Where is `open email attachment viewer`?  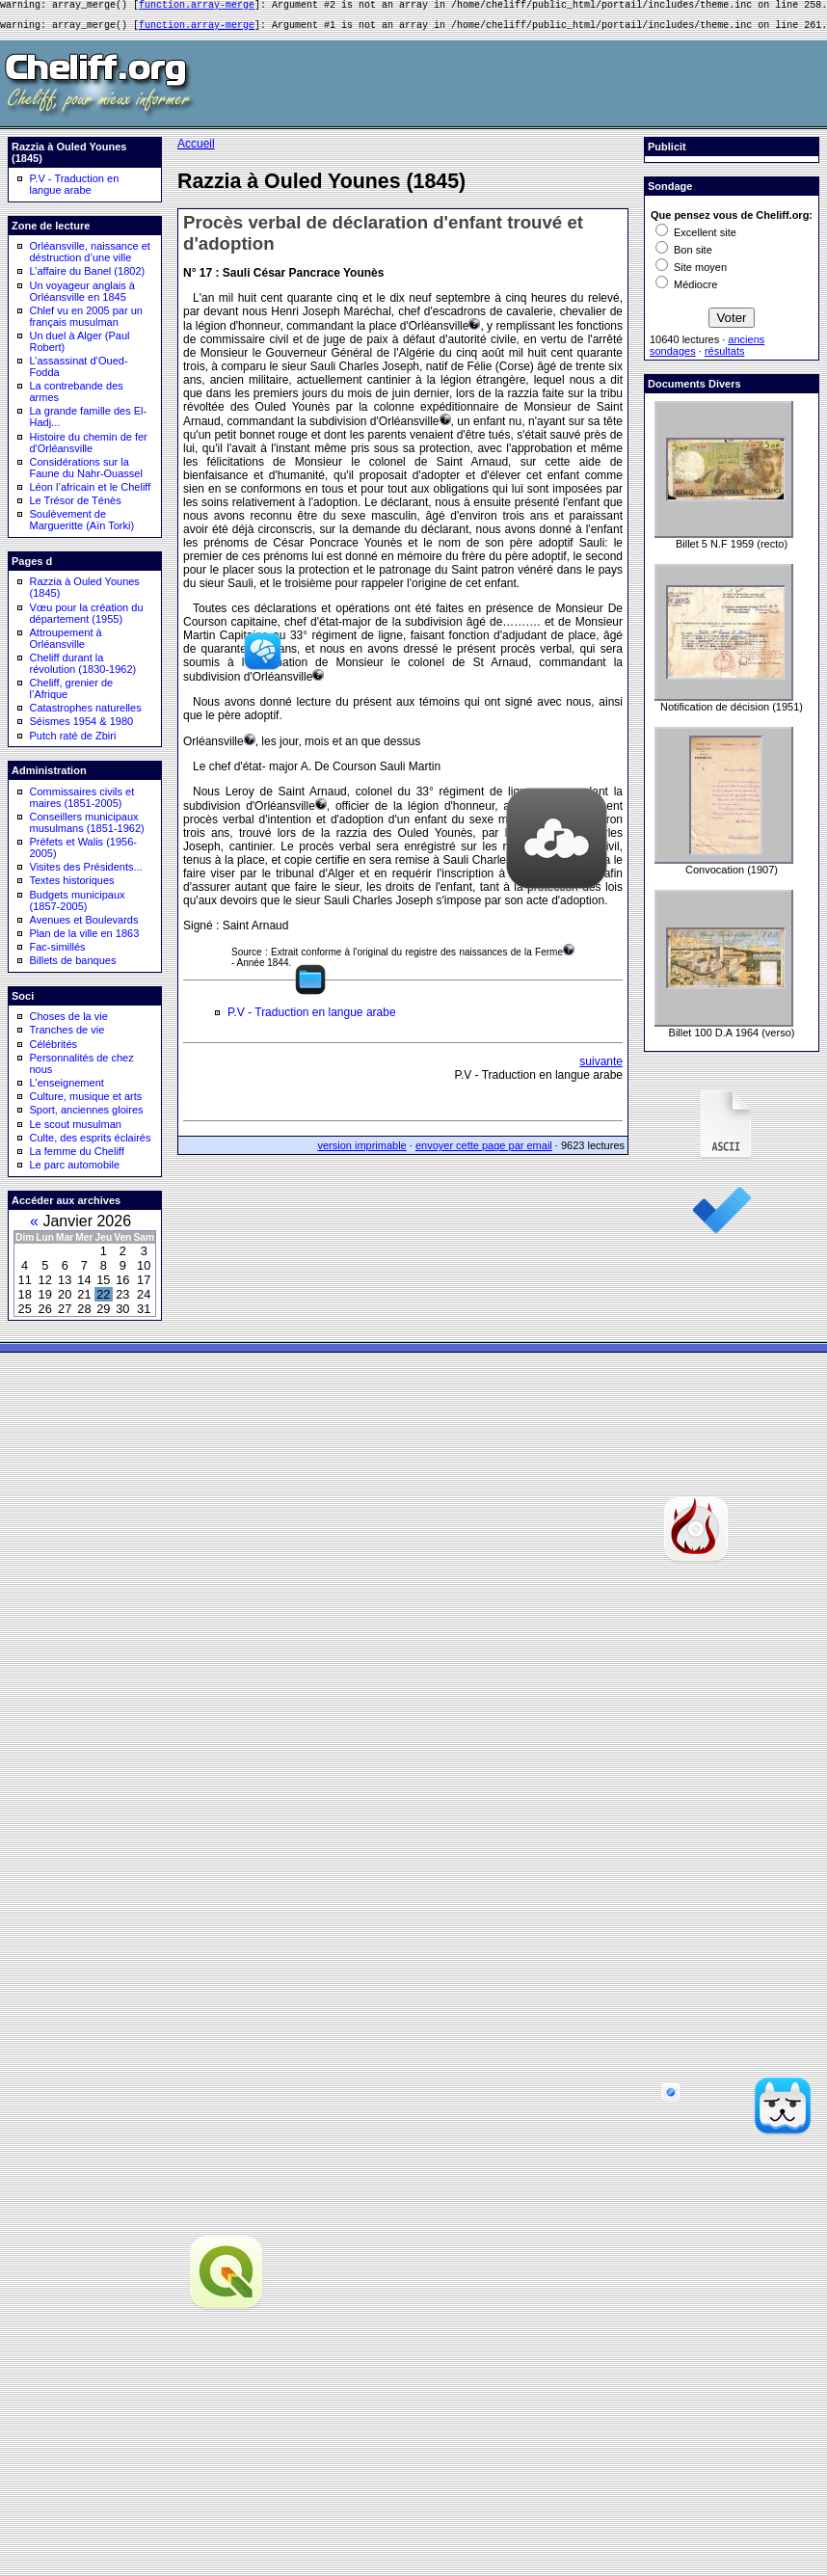
open email attachment viewer is located at coordinates (671, 2092).